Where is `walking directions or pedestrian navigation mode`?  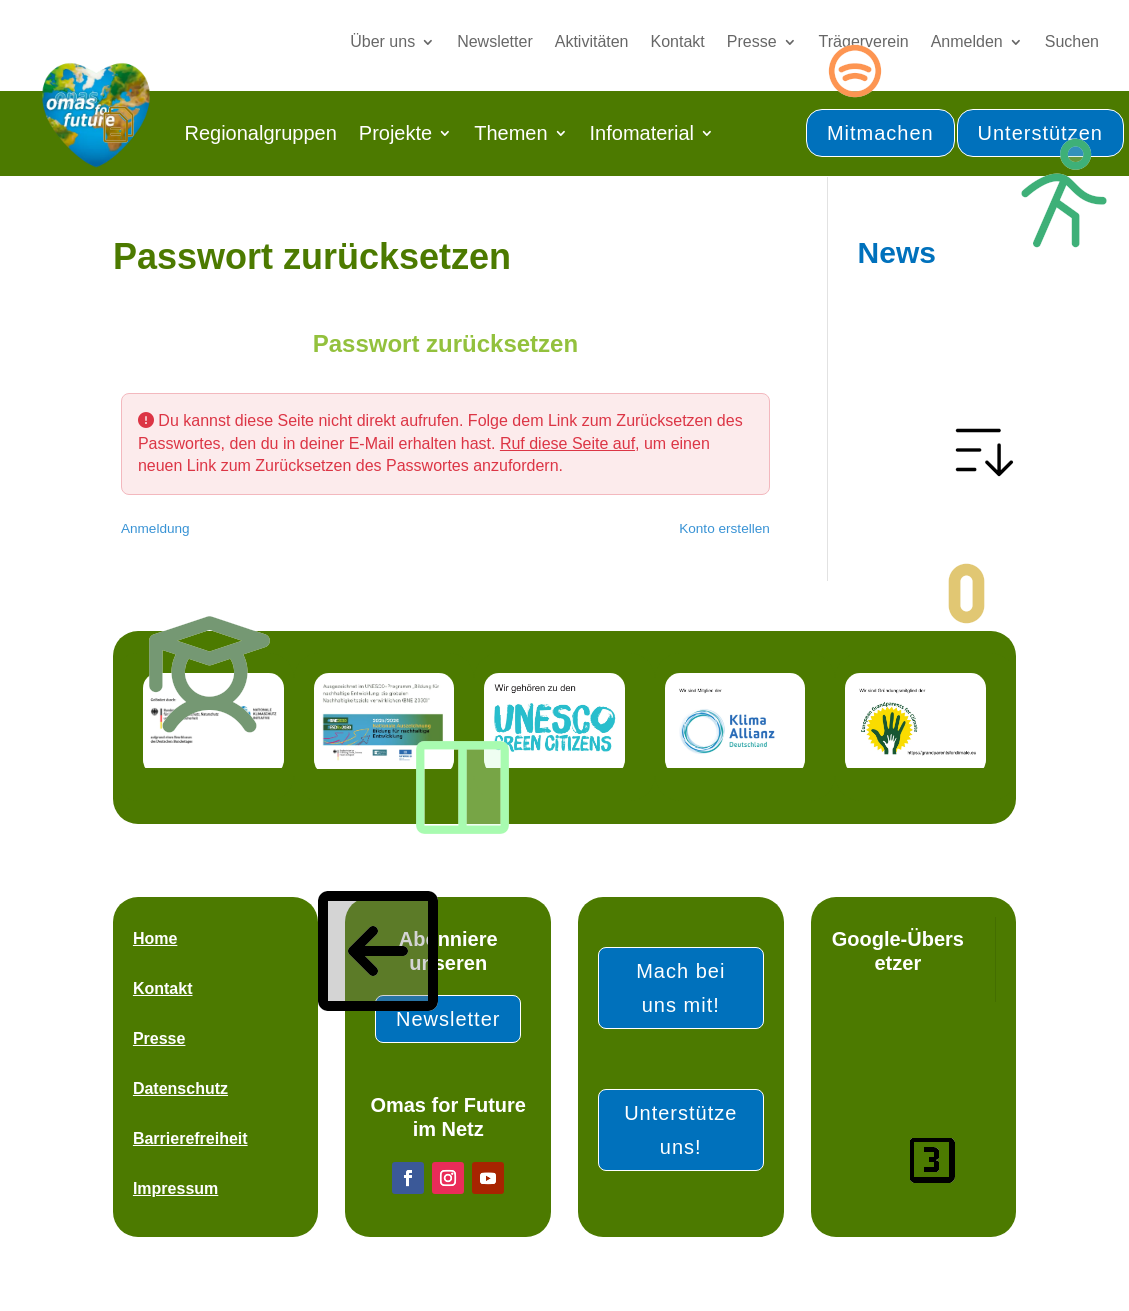 walking directions or pedestrian navigation mode is located at coordinates (1064, 193).